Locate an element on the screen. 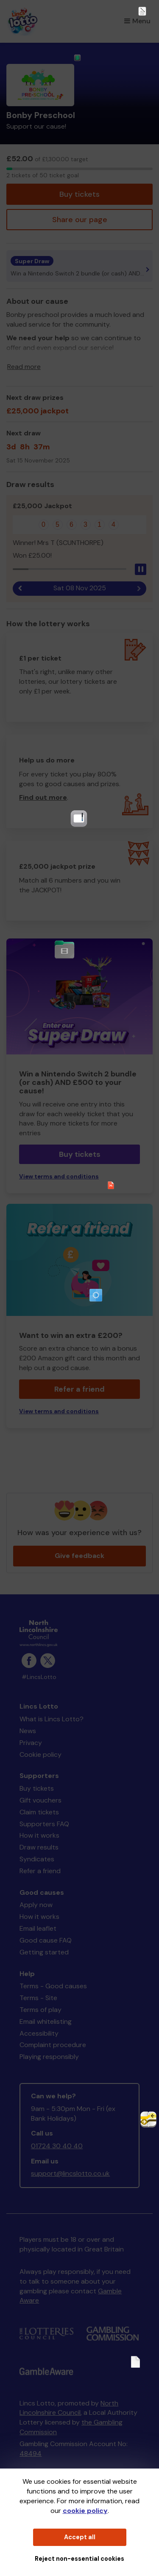  open cachyos pi application is located at coordinates (77, 58).